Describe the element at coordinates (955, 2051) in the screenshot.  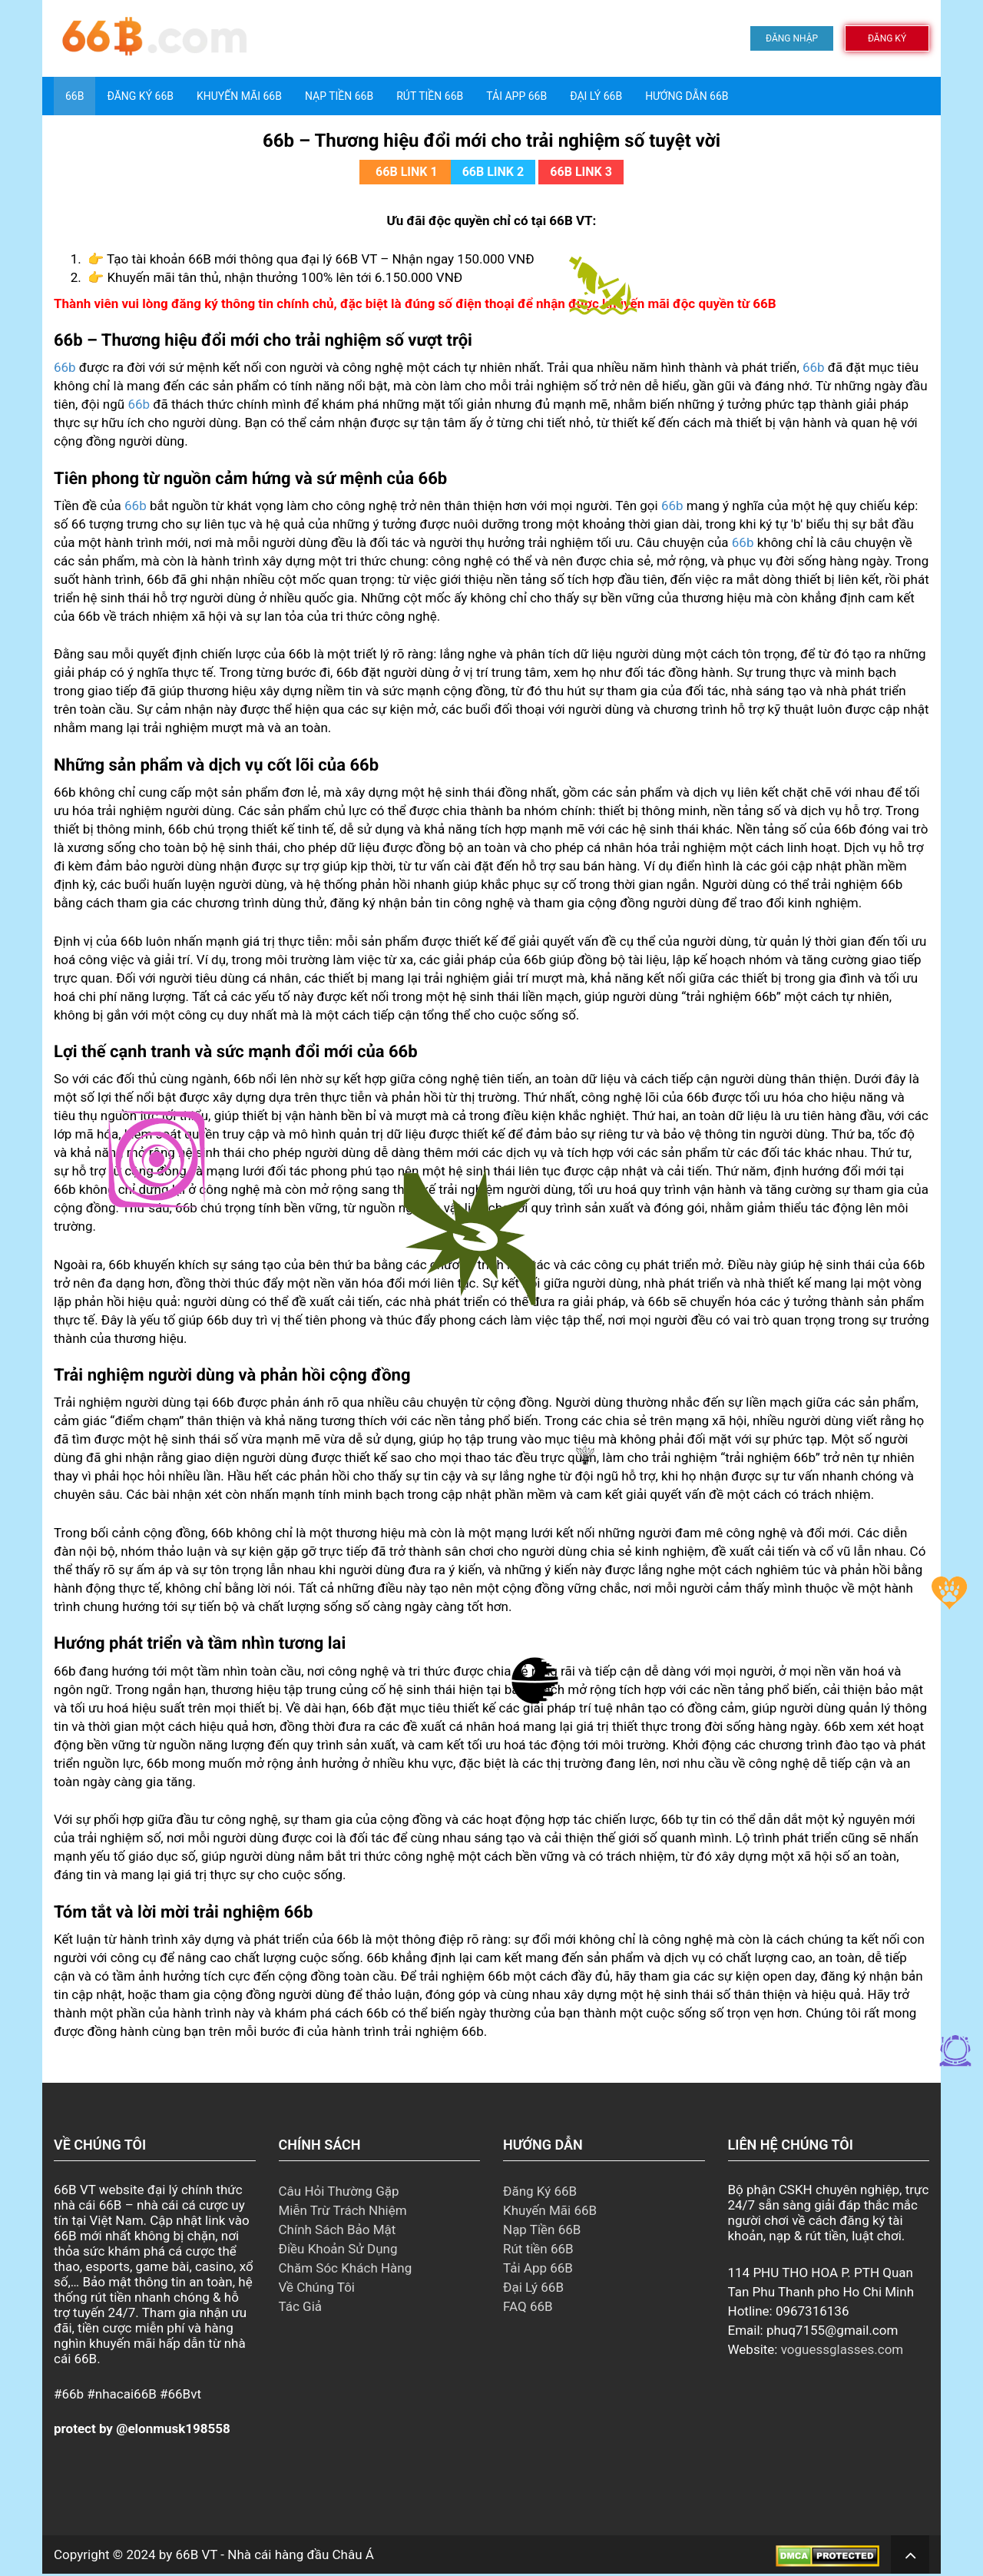
I see `access space or astronaut-themed content` at that location.